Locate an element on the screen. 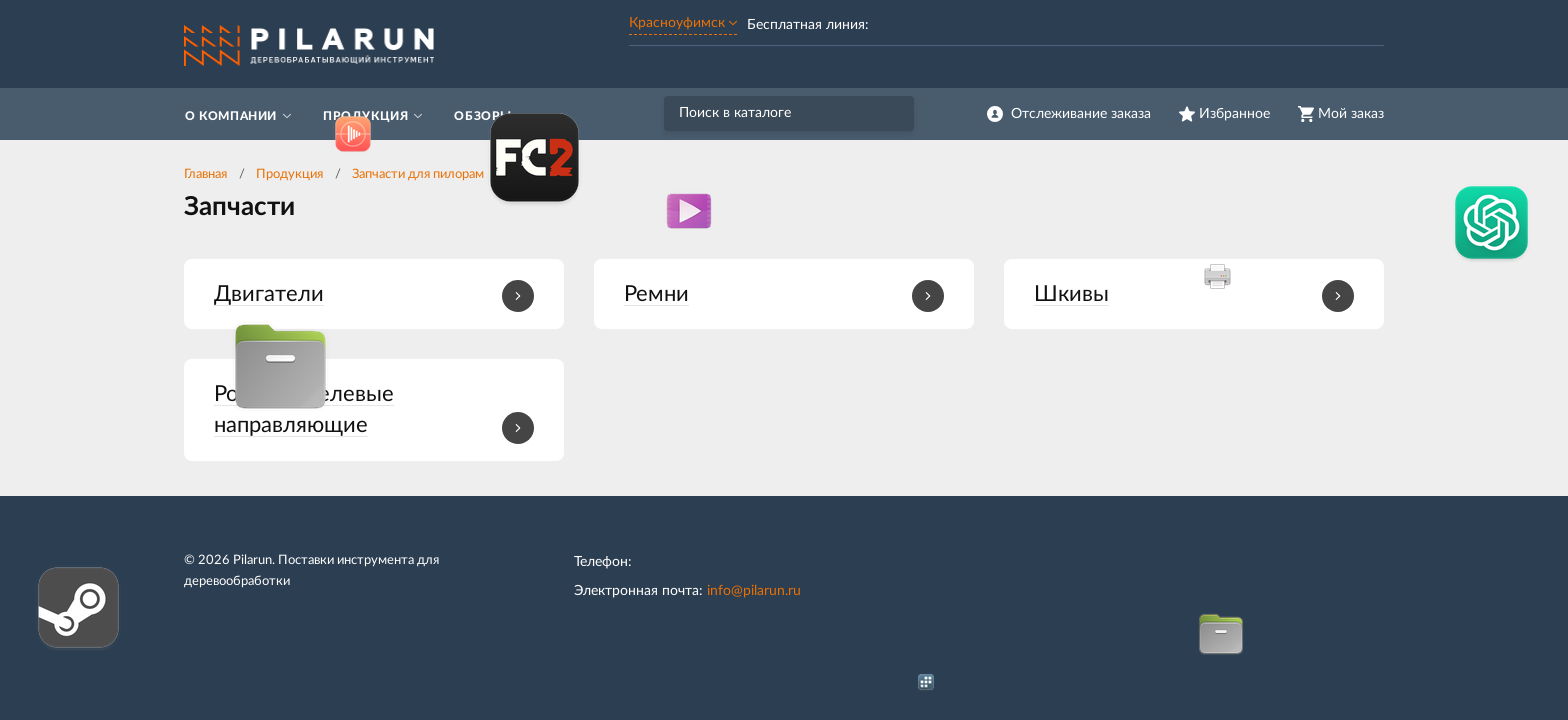  open the file manager application is located at coordinates (1221, 634).